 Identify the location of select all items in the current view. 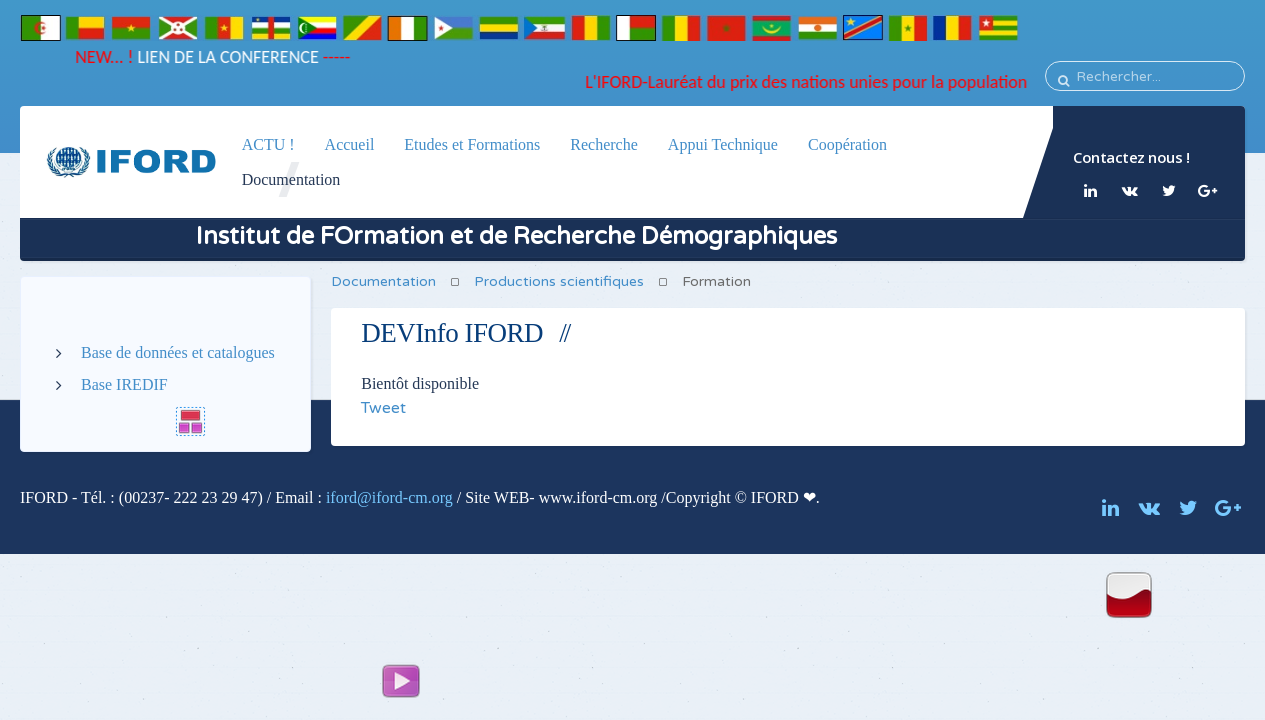
(190, 421).